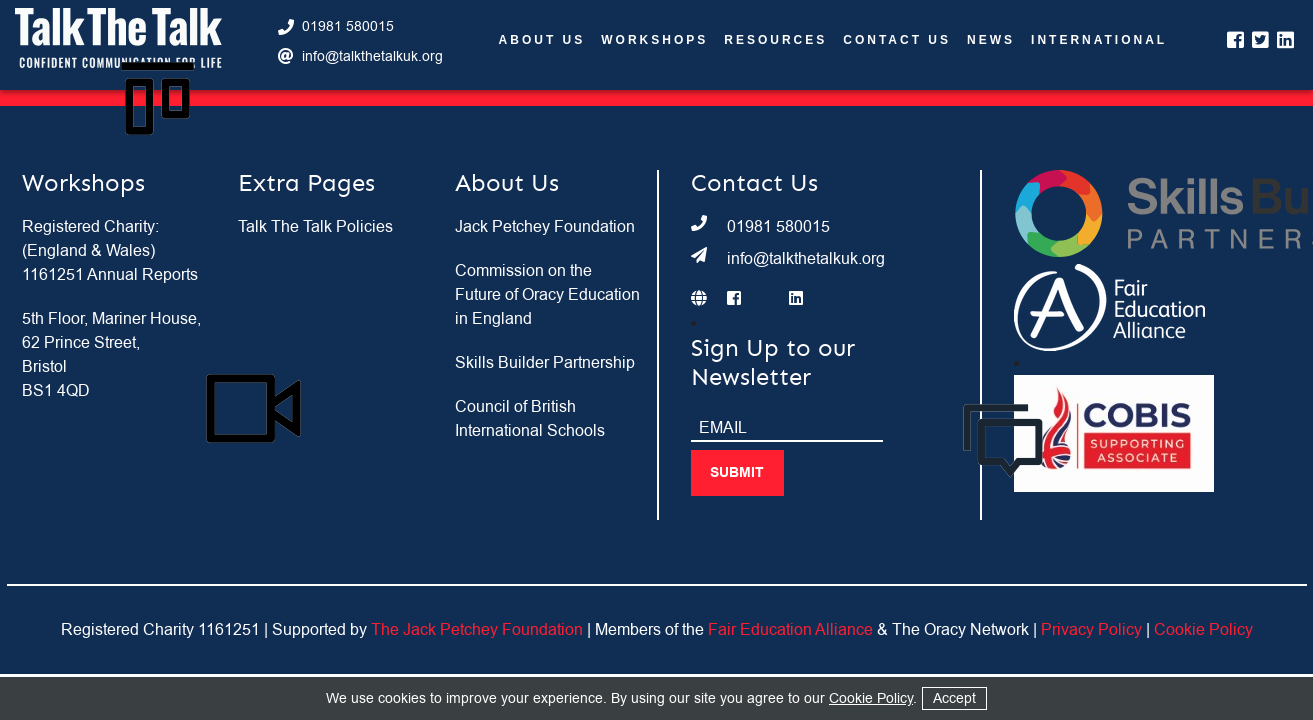  I want to click on turn on camera for video call, so click(253, 408).